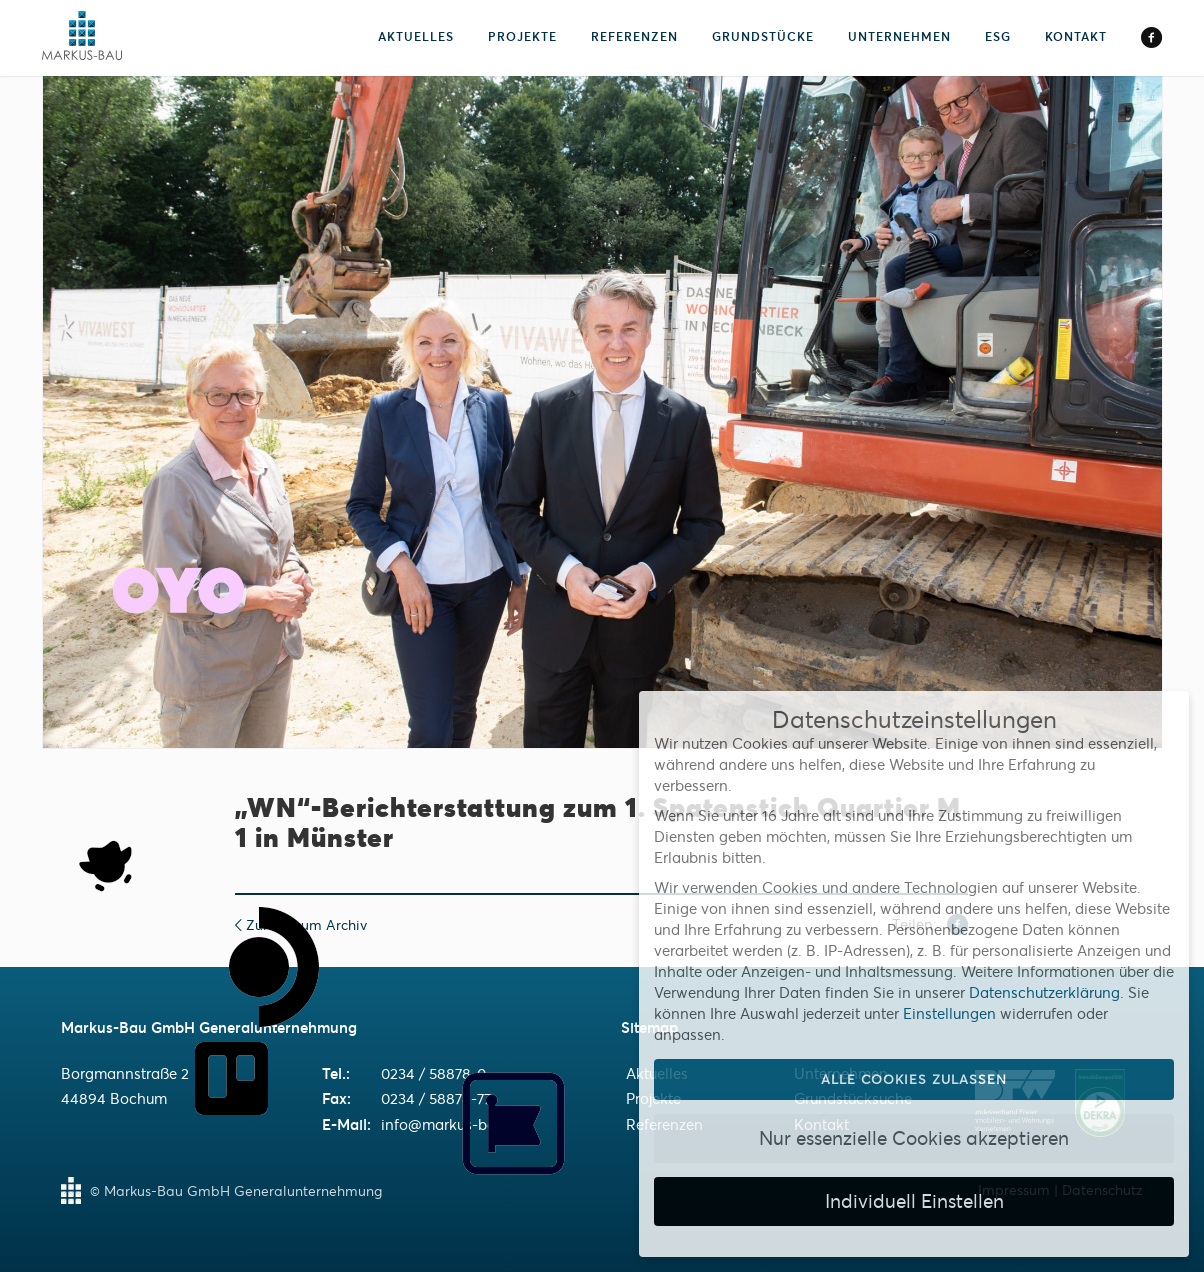 The width and height of the screenshot is (1204, 1272). Describe the element at coordinates (231, 1078) in the screenshot. I see `open trello app` at that location.